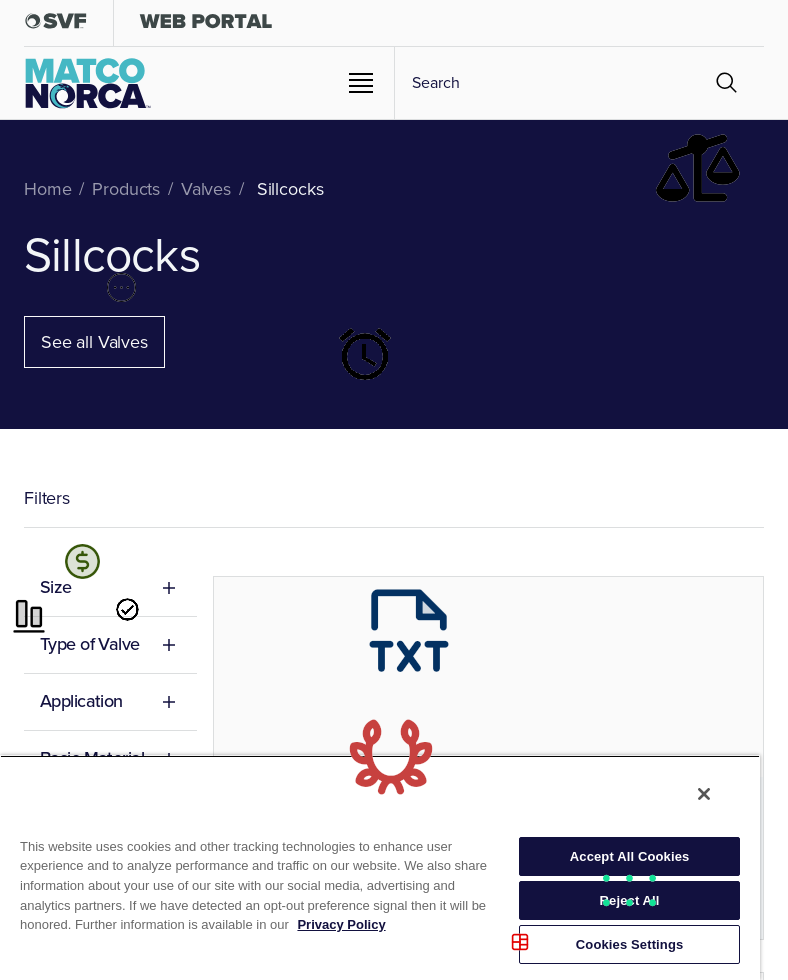 Image resolution: width=788 pixels, height=980 pixels. What do you see at coordinates (391, 757) in the screenshot?
I see `view achievements or awards` at bounding box center [391, 757].